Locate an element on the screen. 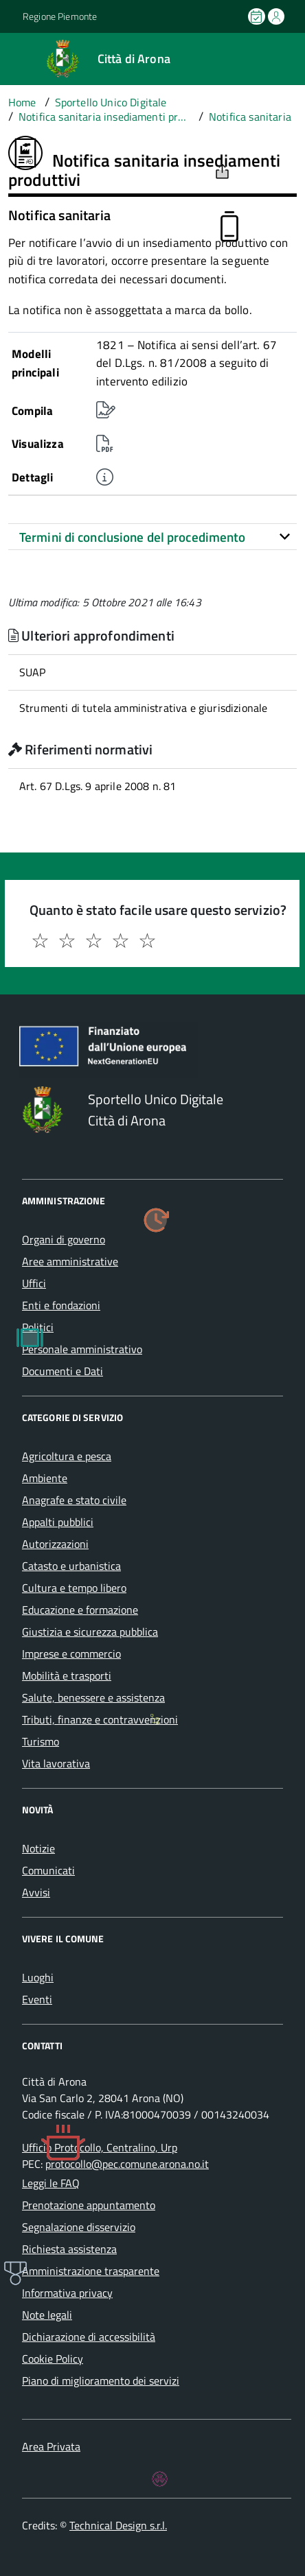  view achievements or awards is located at coordinates (15, 2271).